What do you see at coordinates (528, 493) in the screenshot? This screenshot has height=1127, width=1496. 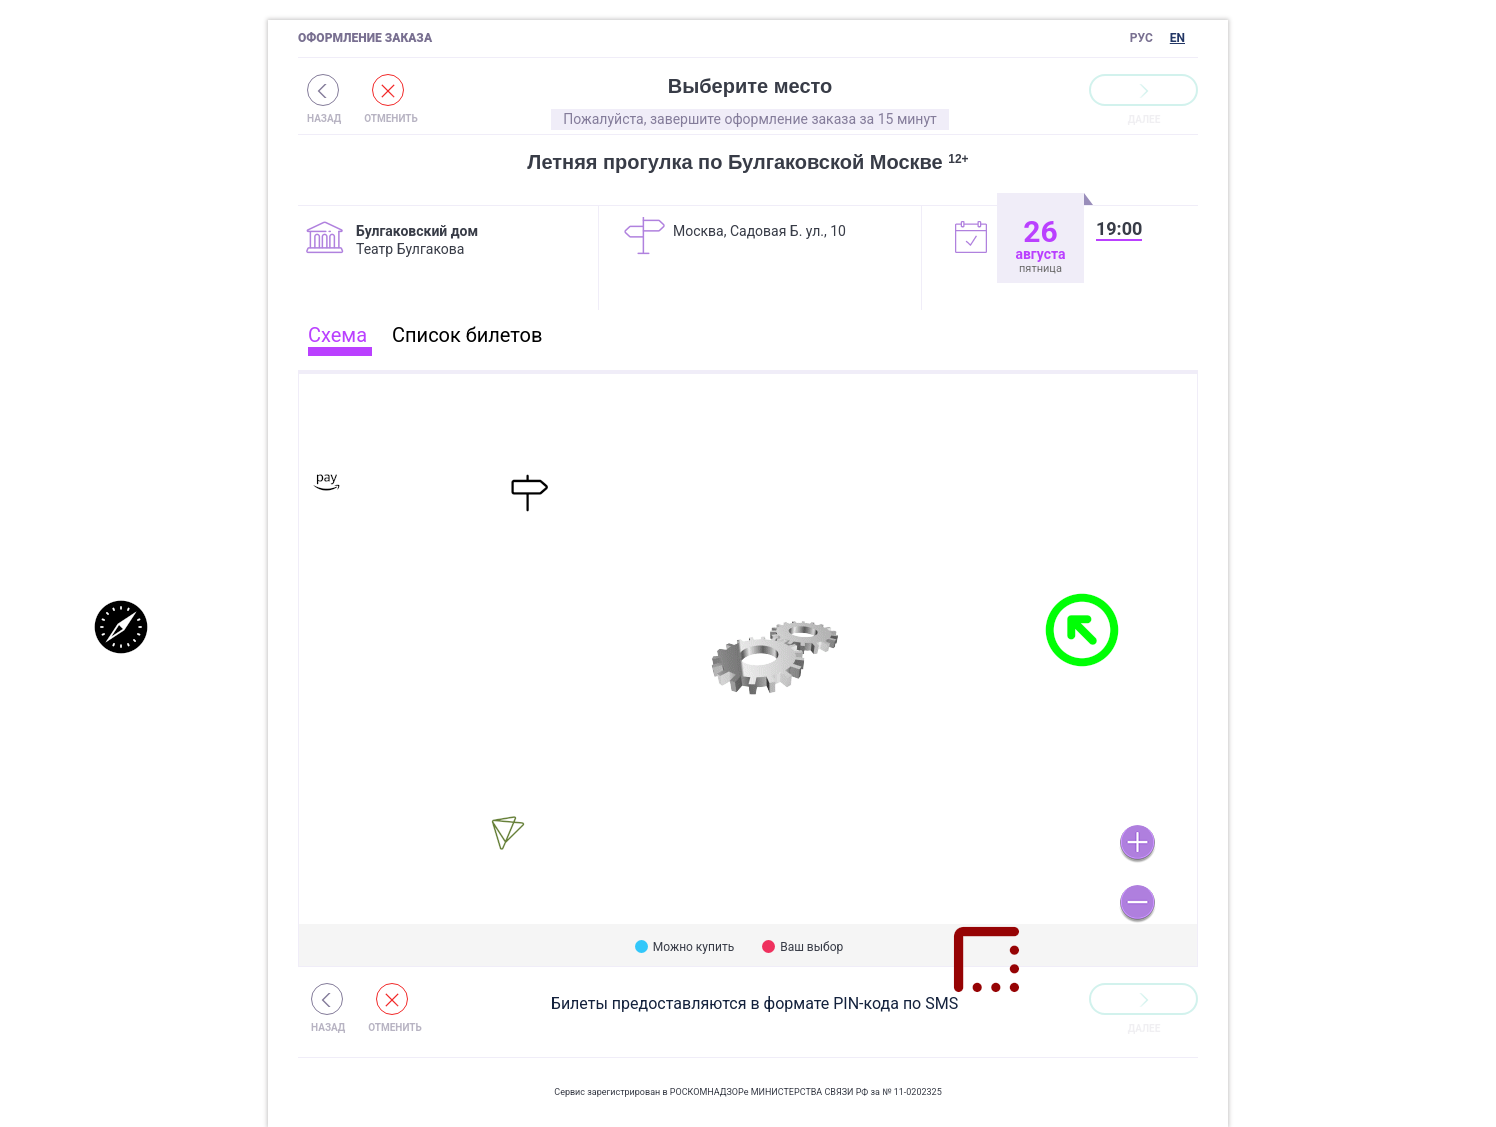 I see `view project milestones` at bounding box center [528, 493].